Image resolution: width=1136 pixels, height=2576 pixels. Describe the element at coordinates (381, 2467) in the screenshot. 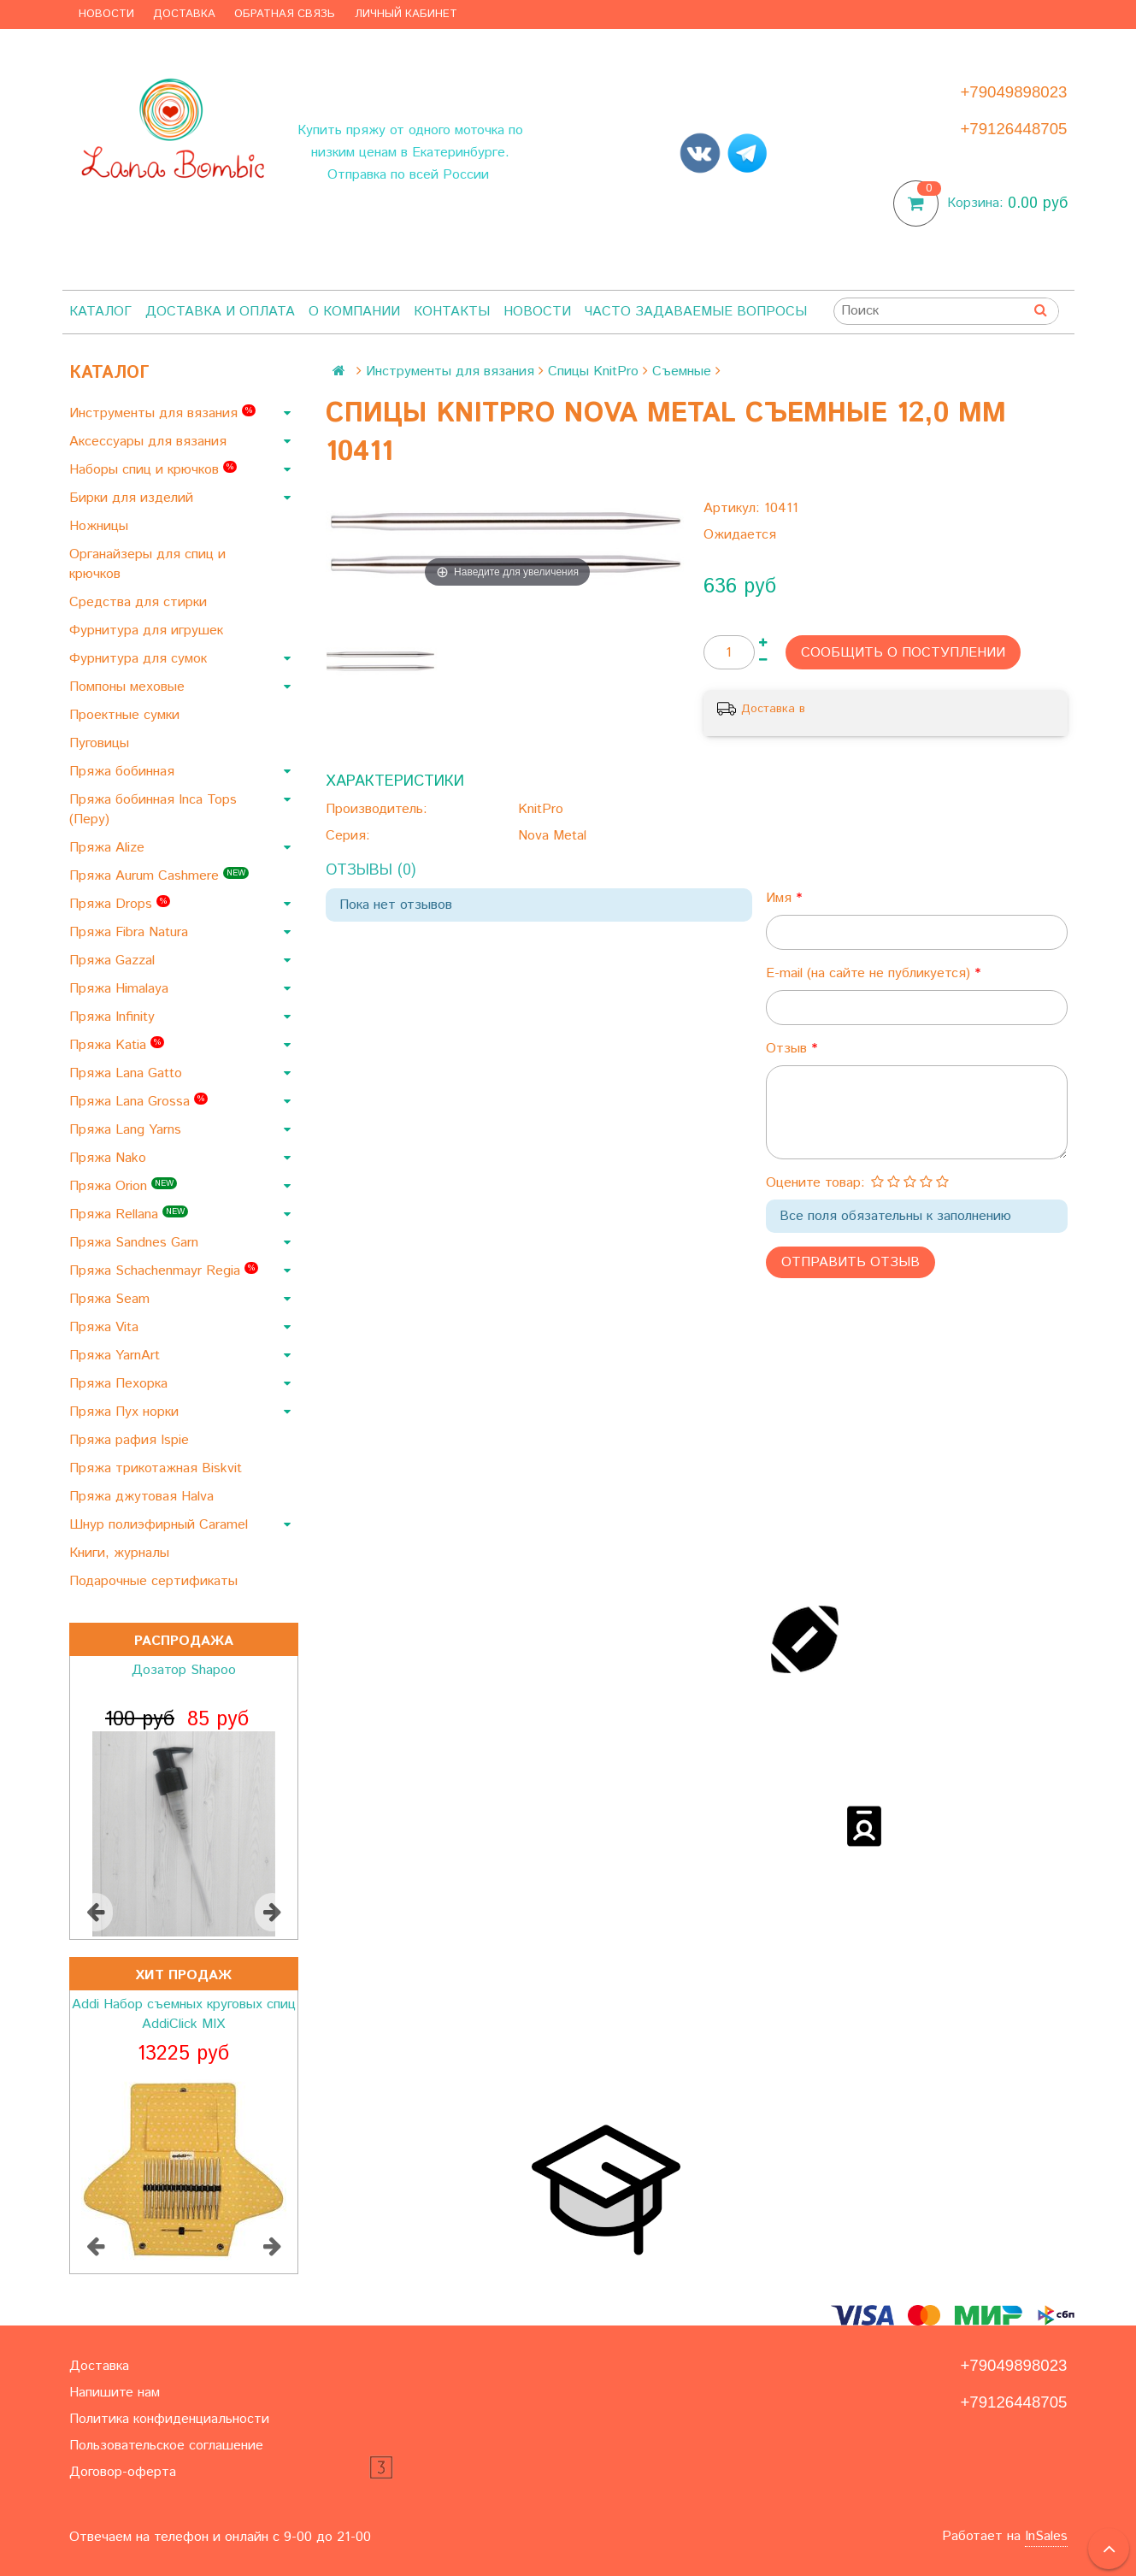

I see `select option three from a list` at that location.